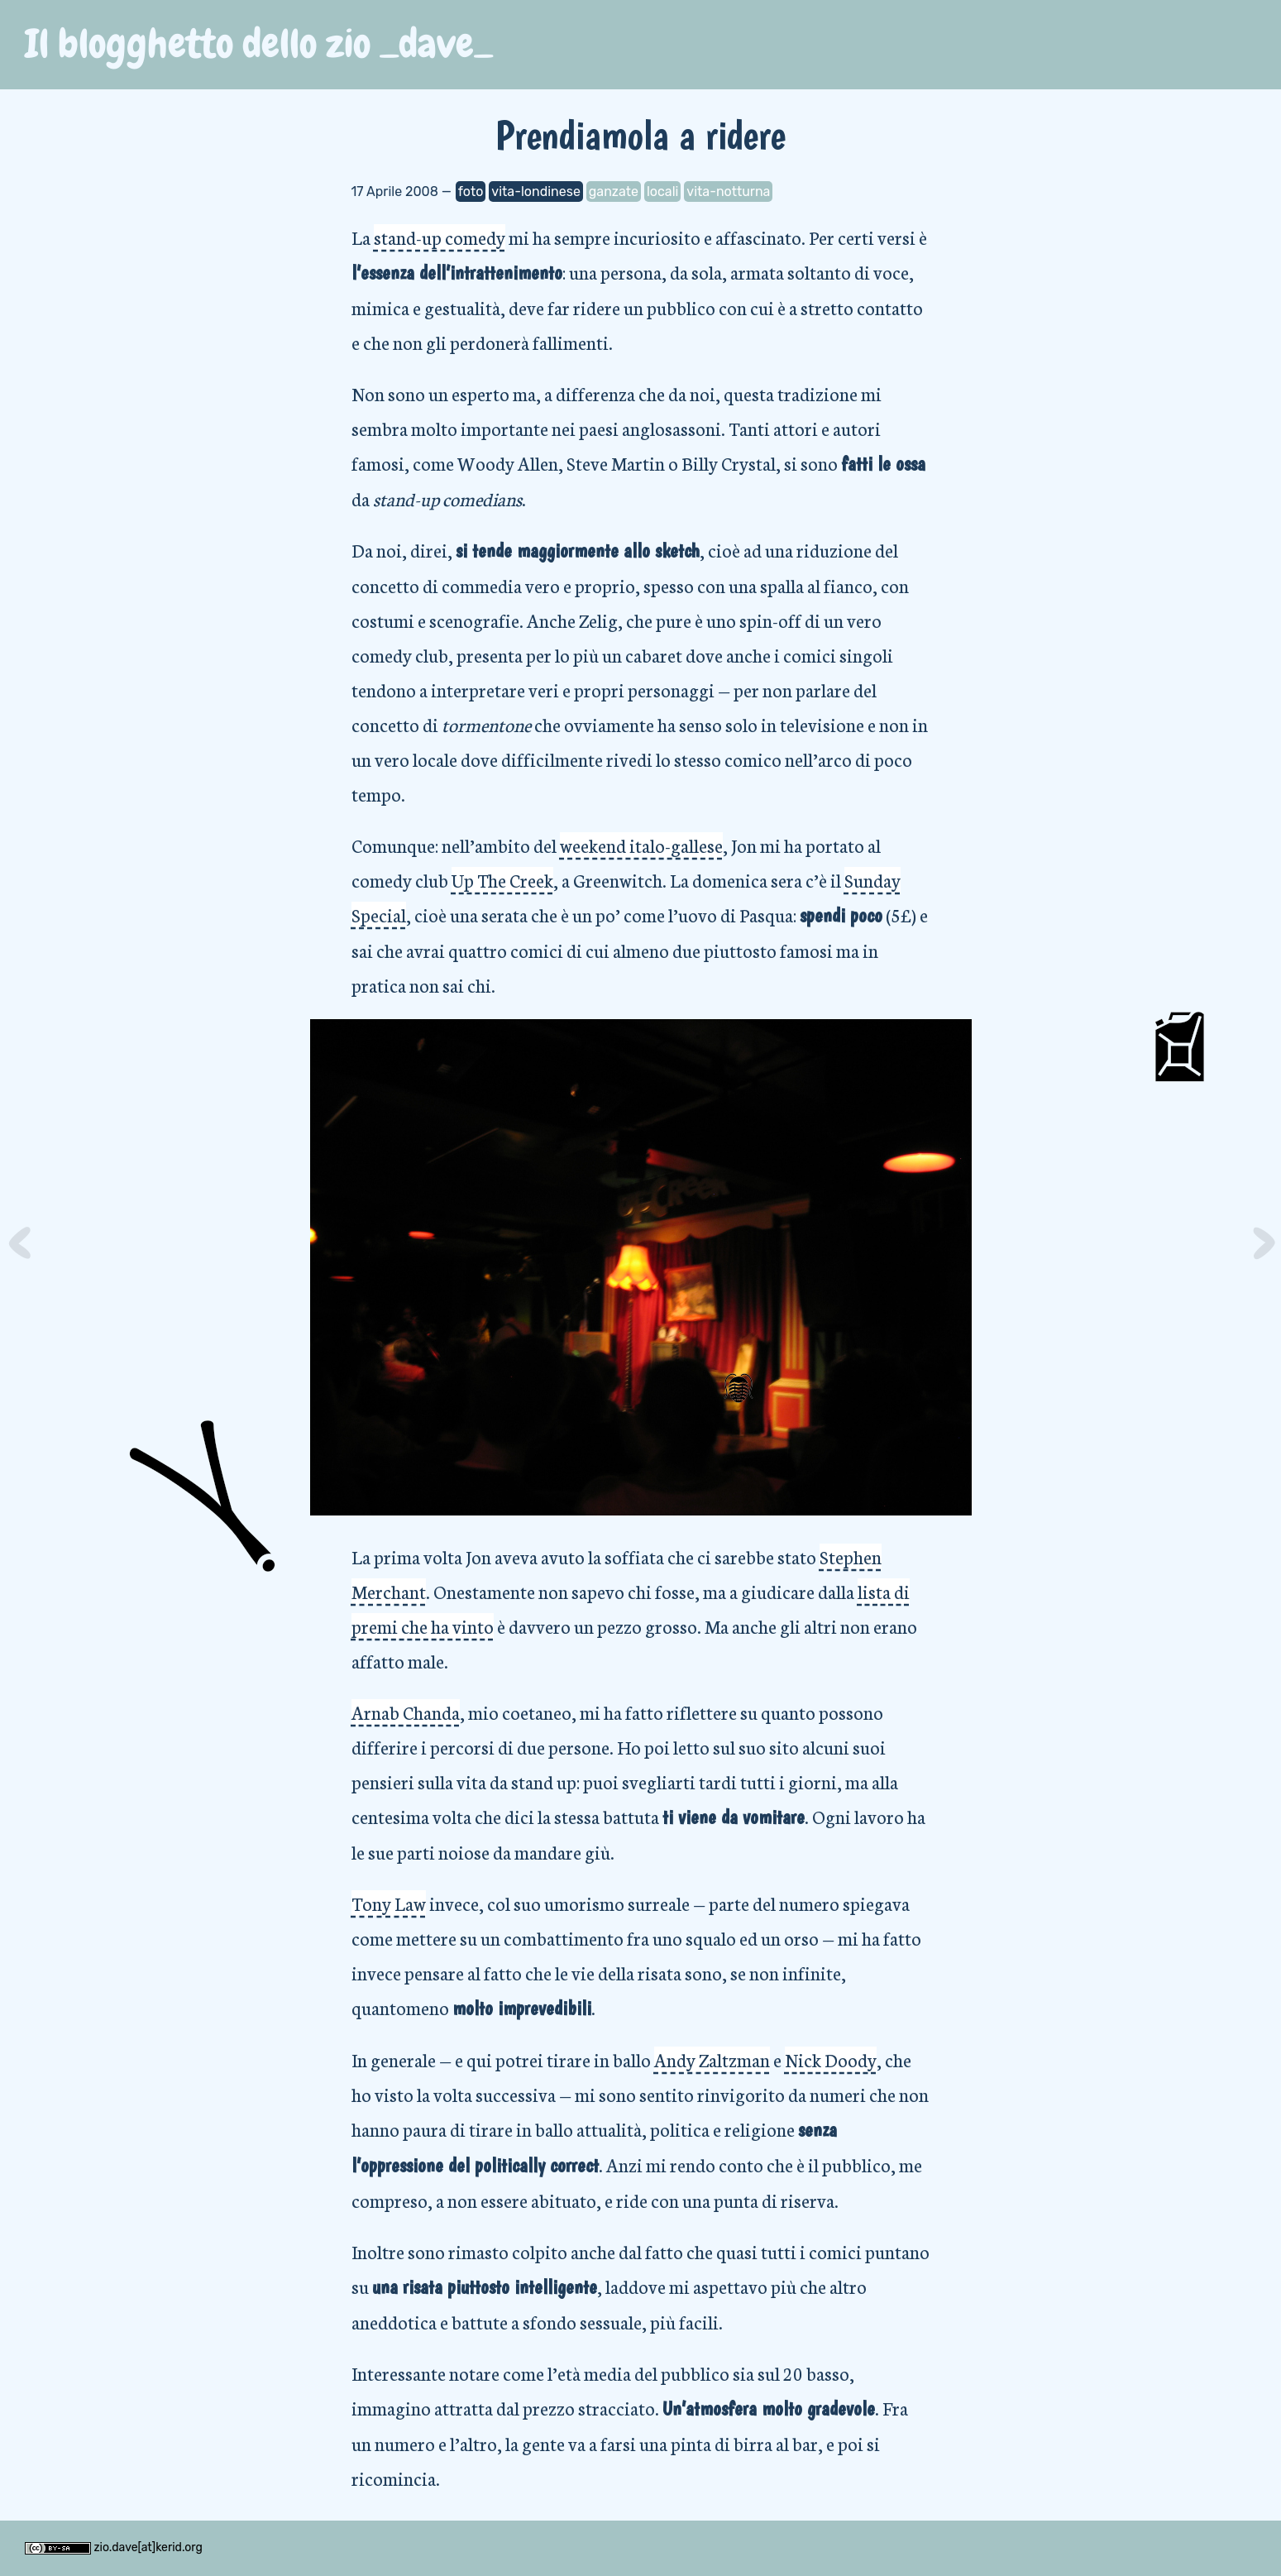 This screenshot has height=2576, width=1281. What do you see at coordinates (738, 1388) in the screenshot?
I see `trilobite fossil icon for a paleontology or natural history app` at bounding box center [738, 1388].